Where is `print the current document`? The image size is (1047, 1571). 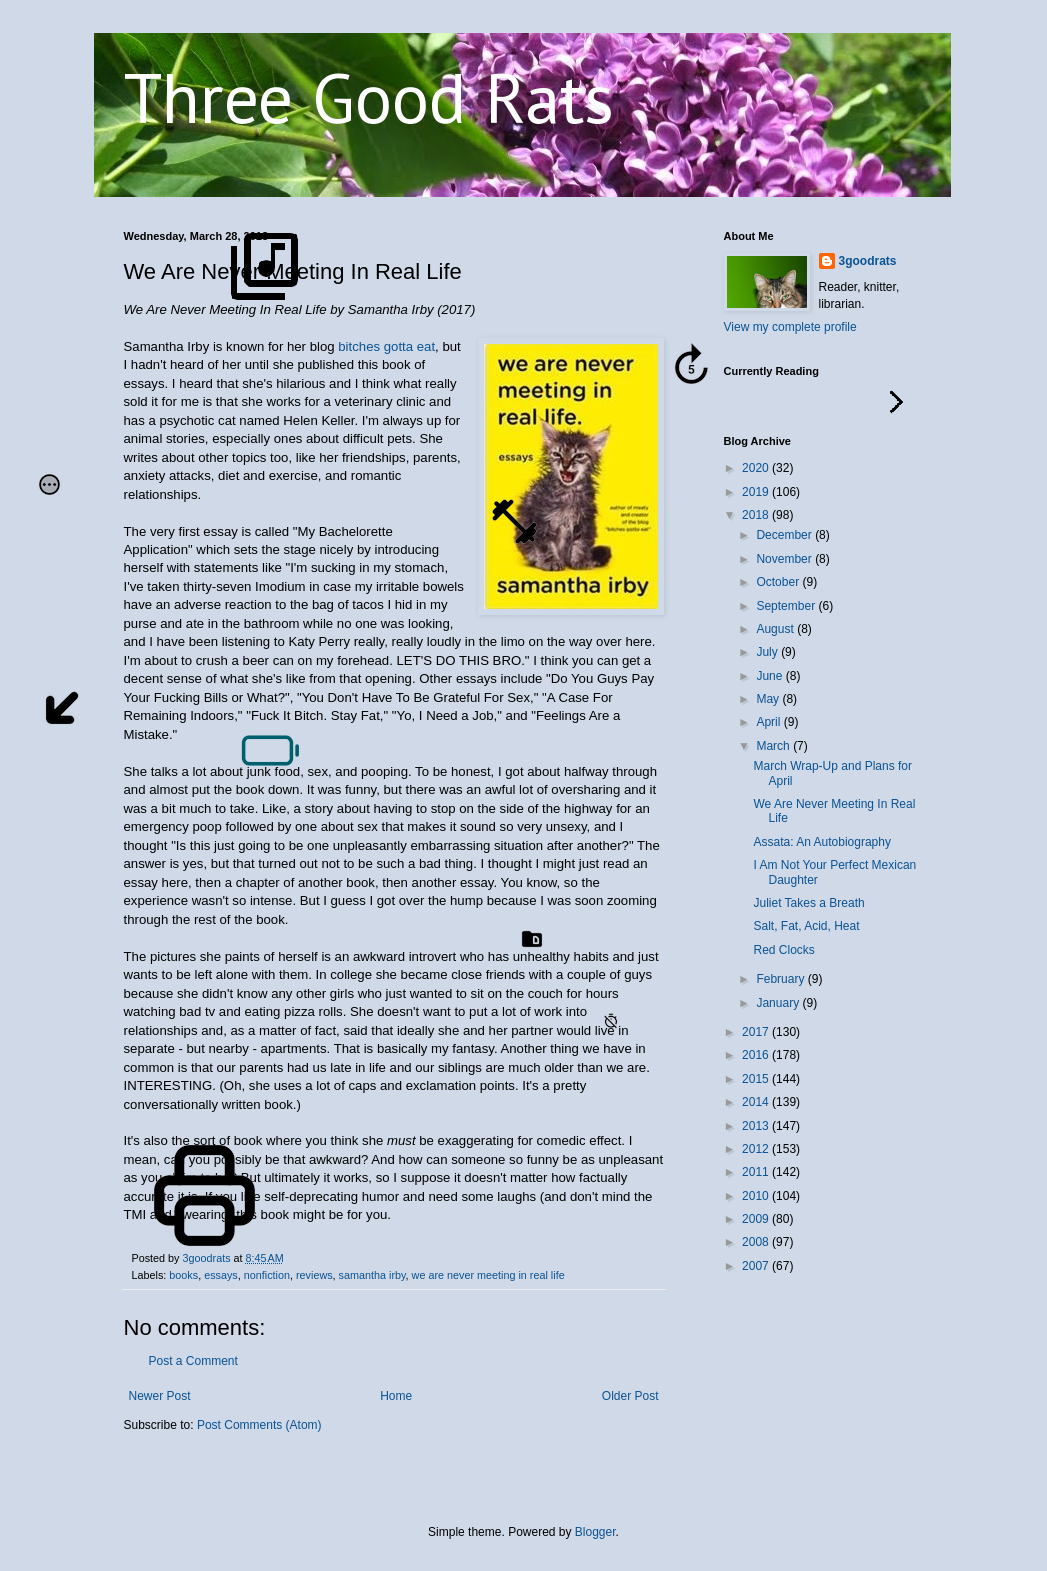 print the current document is located at coordinates (204, 1195).